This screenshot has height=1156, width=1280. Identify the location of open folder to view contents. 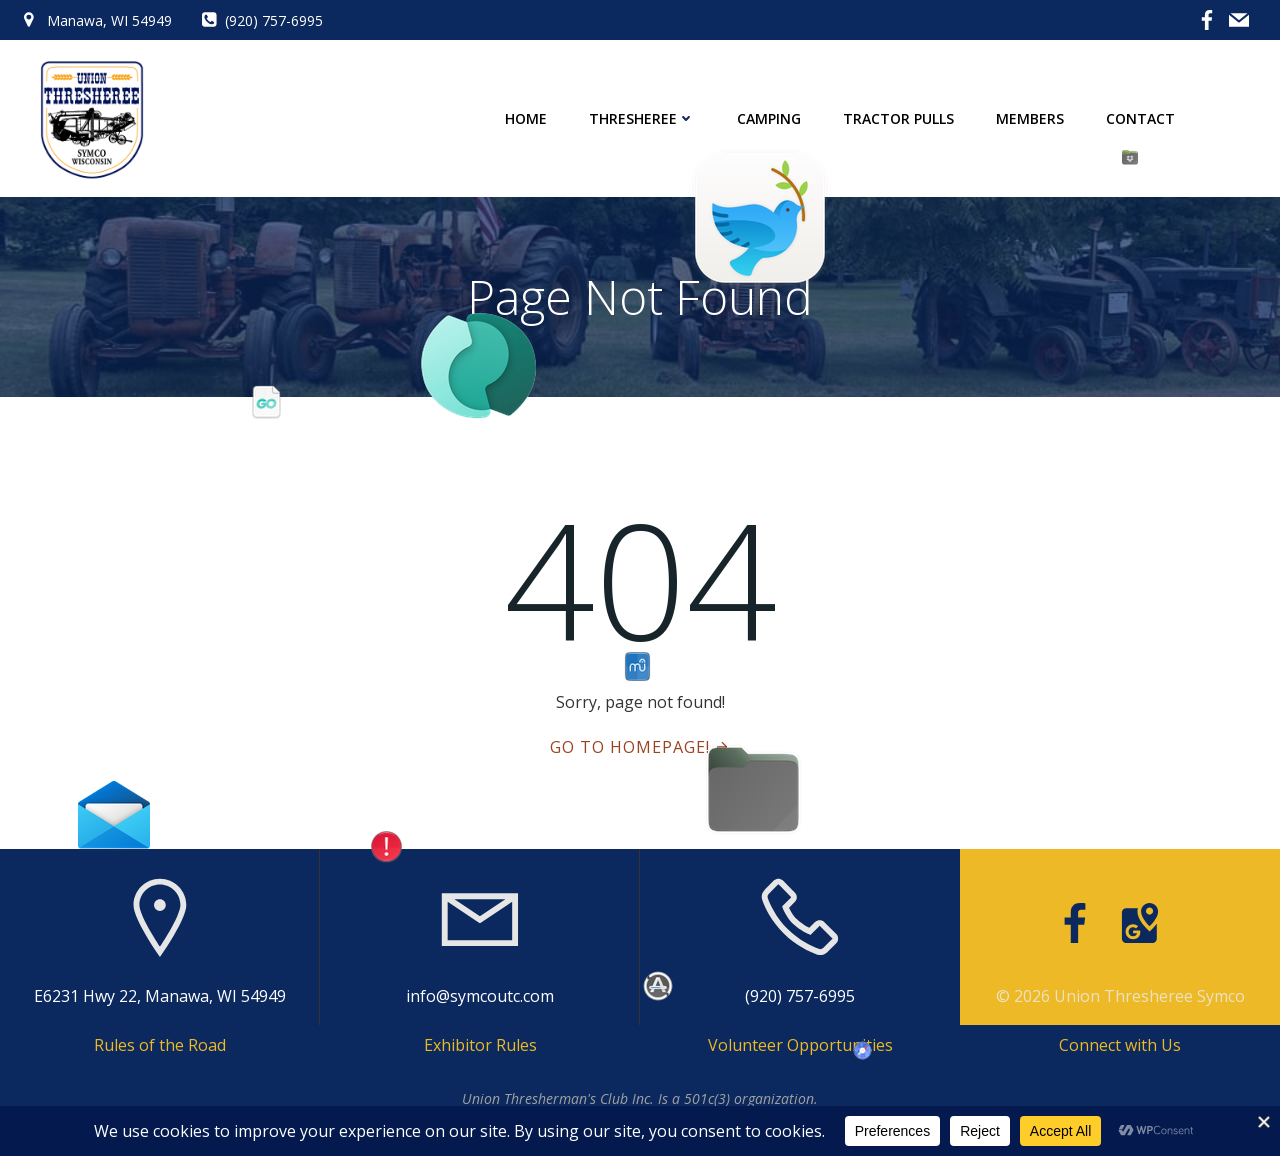
(753, 789).